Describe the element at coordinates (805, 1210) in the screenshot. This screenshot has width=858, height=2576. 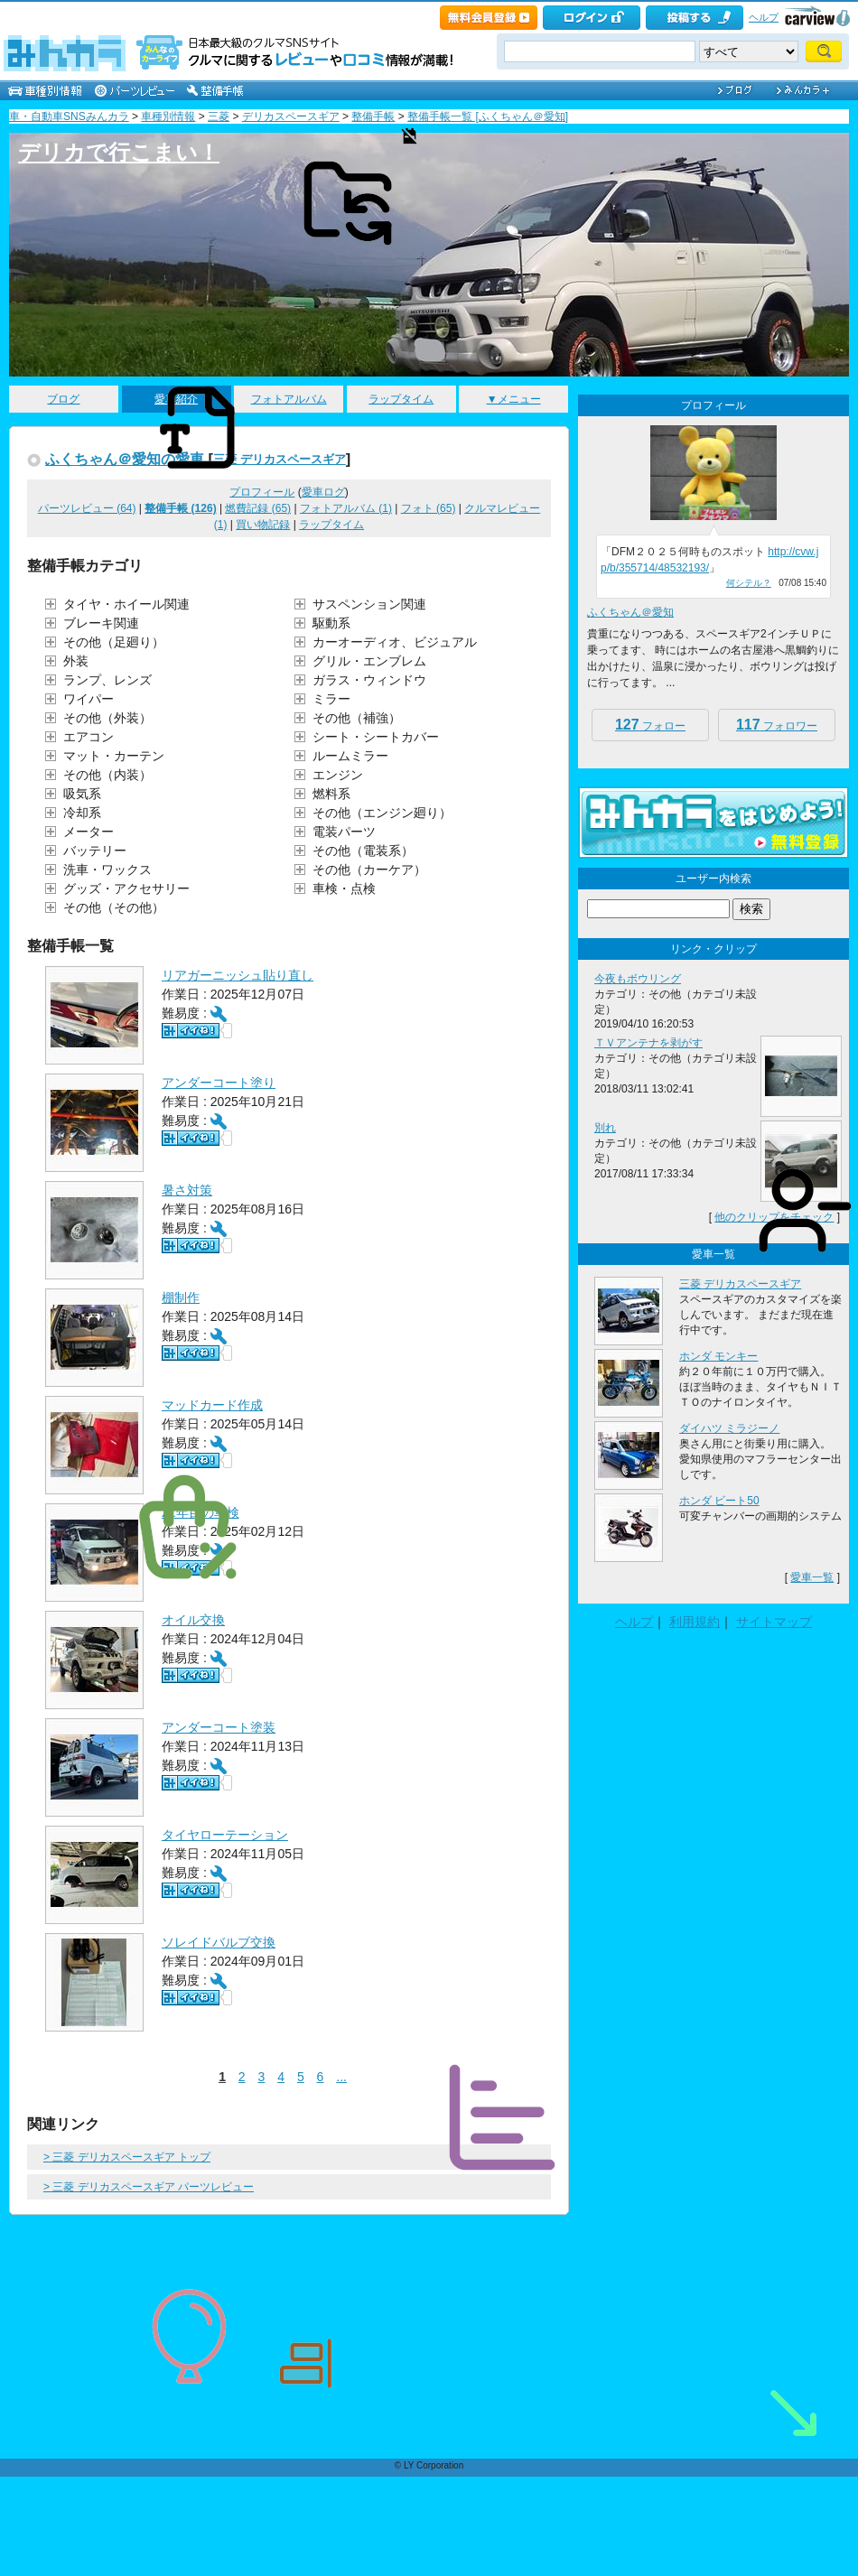
I see `remove a user or contact` at that location.